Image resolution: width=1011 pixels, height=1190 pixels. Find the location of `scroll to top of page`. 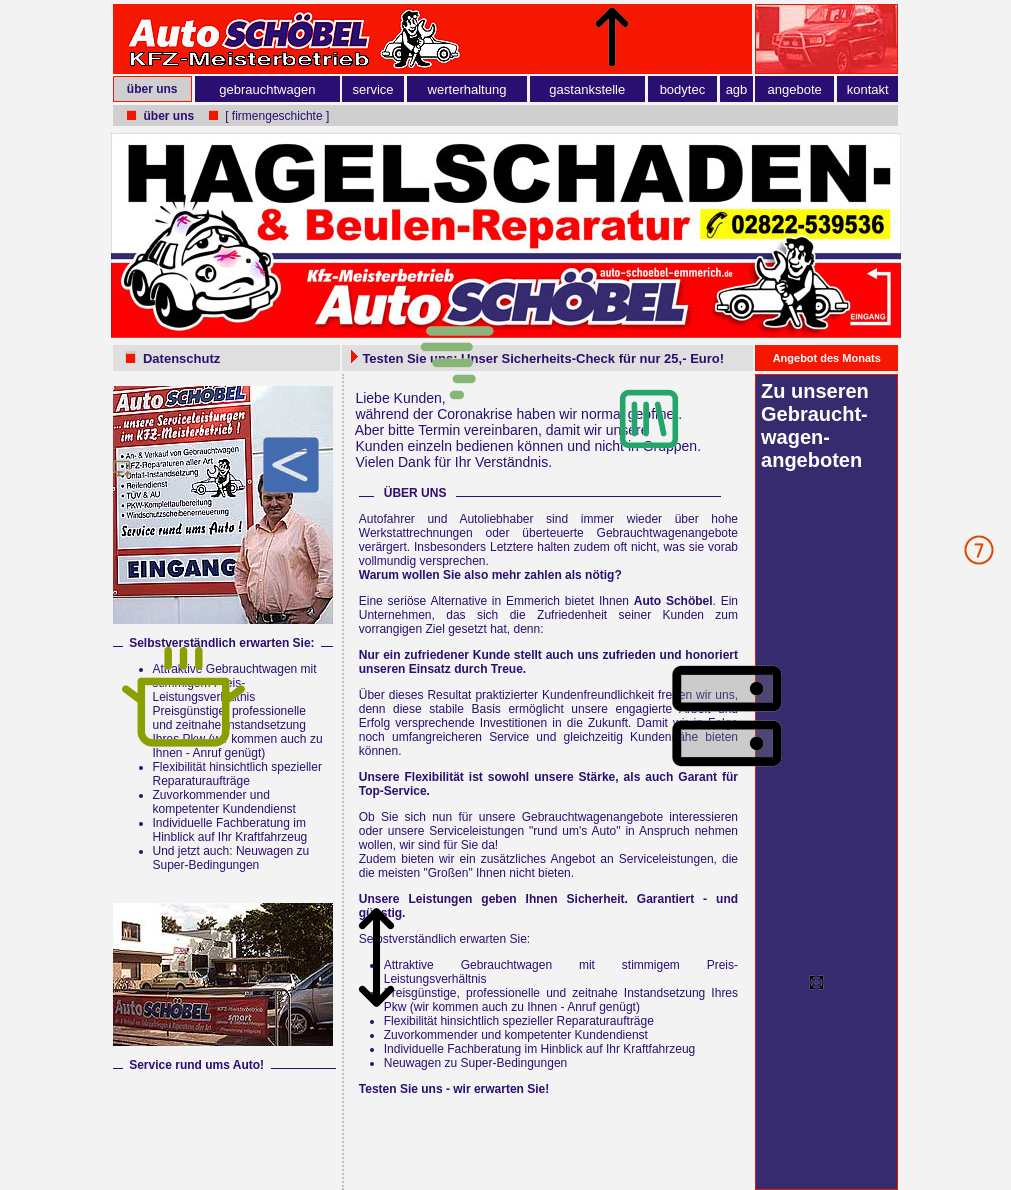

scroll to top of page is located at coordinates (612, 37).